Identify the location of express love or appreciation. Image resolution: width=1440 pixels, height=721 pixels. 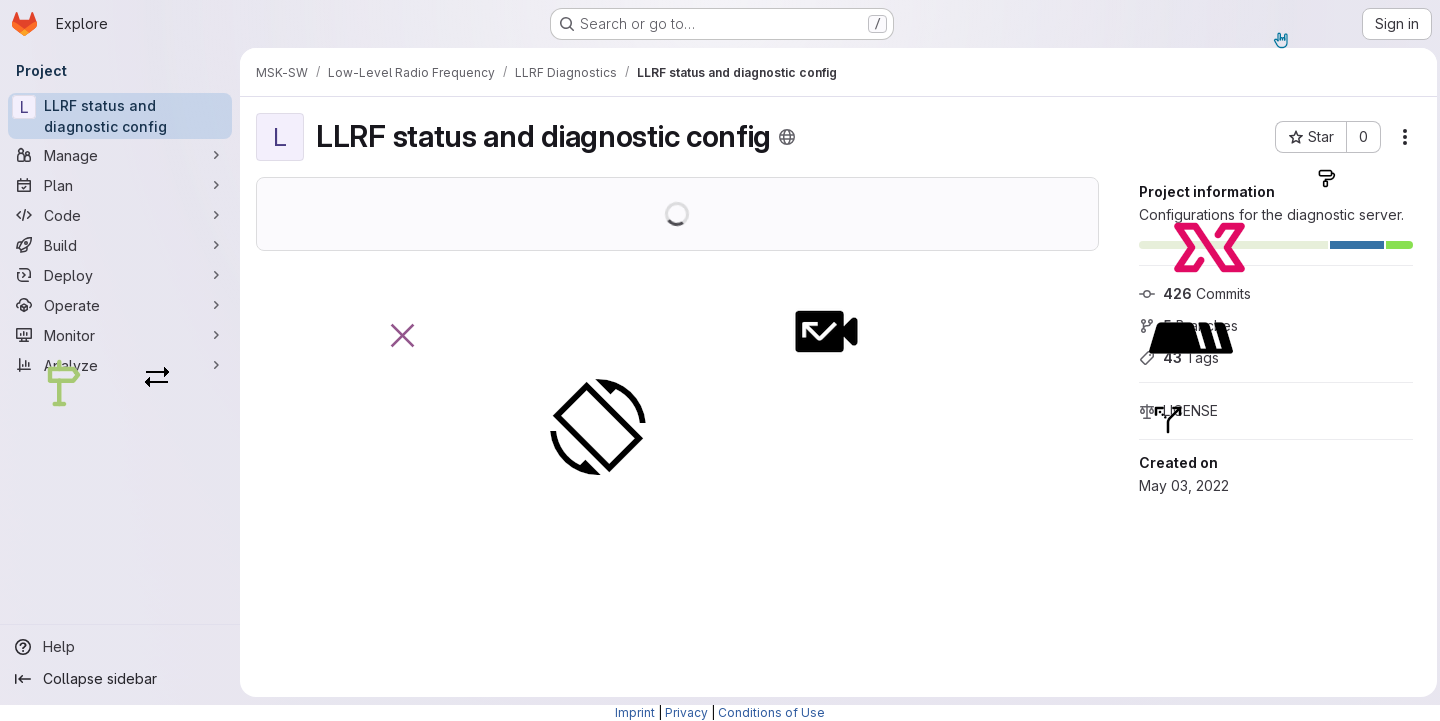
(1281, 40).